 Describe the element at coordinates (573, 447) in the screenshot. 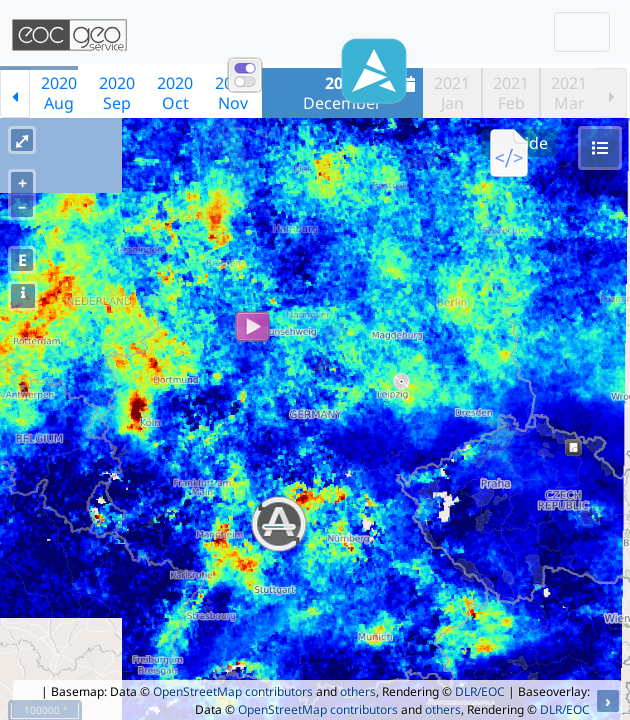

I see `view system logs and activity history` at that location.